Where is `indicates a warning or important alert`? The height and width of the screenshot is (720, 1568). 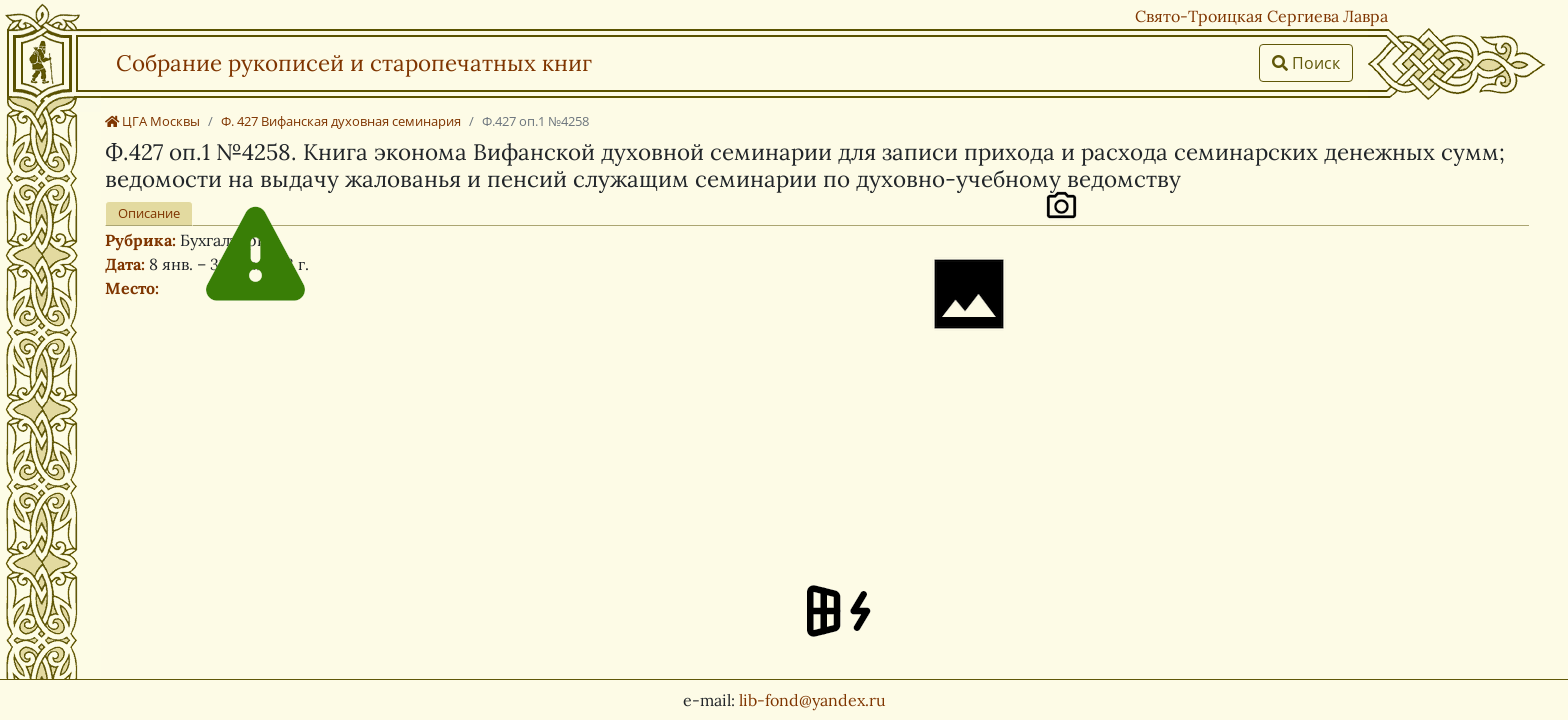
indicates a warning or important alert is located at coordinates (255, 256).